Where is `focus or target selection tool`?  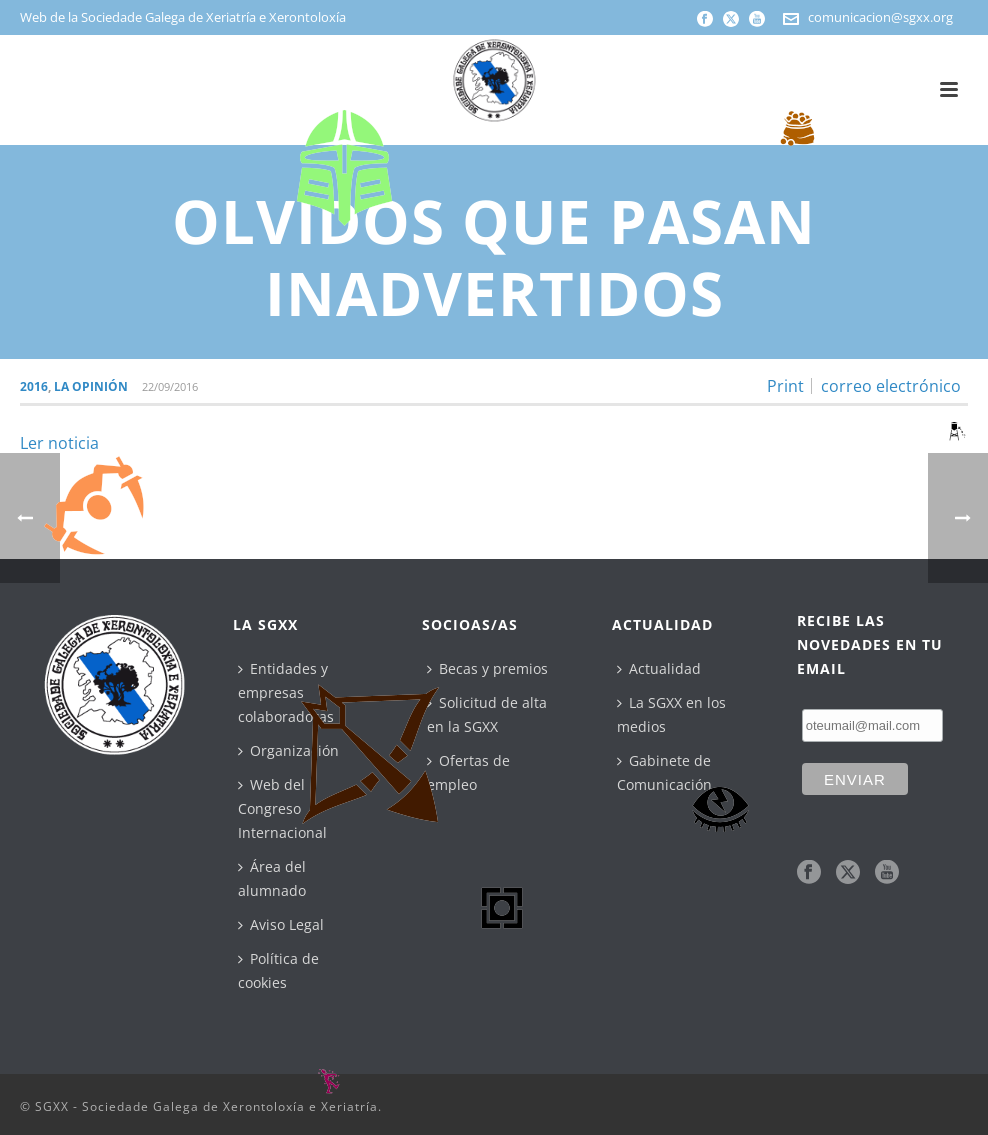
focus or target selection tool is located at coordinates (502, 908).